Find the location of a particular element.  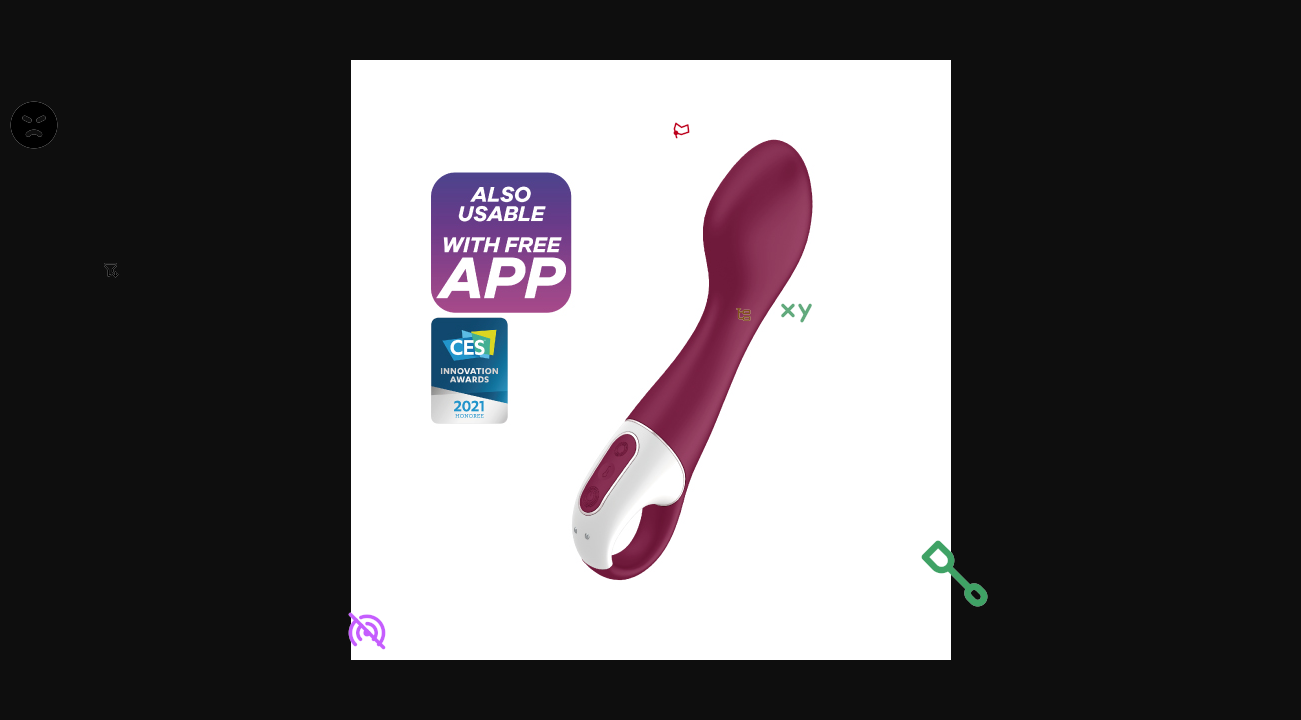

access mathematical or algebraic functions is located at coordinates (796, 310).